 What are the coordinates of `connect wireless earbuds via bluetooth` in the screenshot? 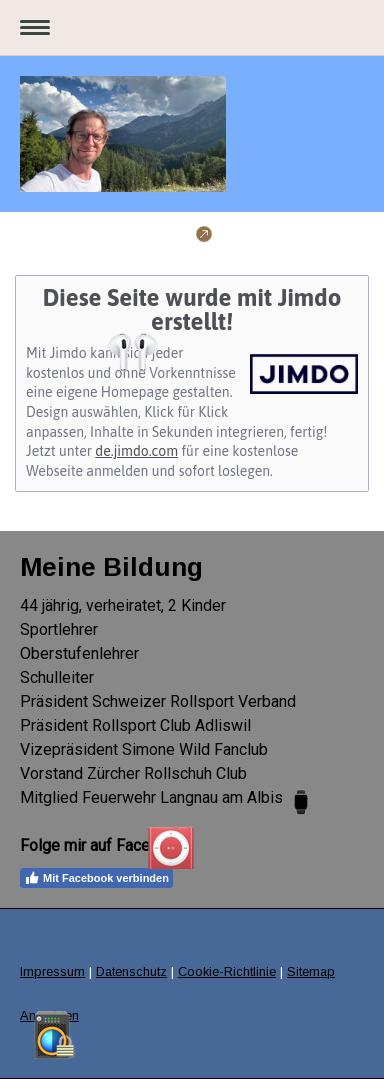 It's located at (133, 353).